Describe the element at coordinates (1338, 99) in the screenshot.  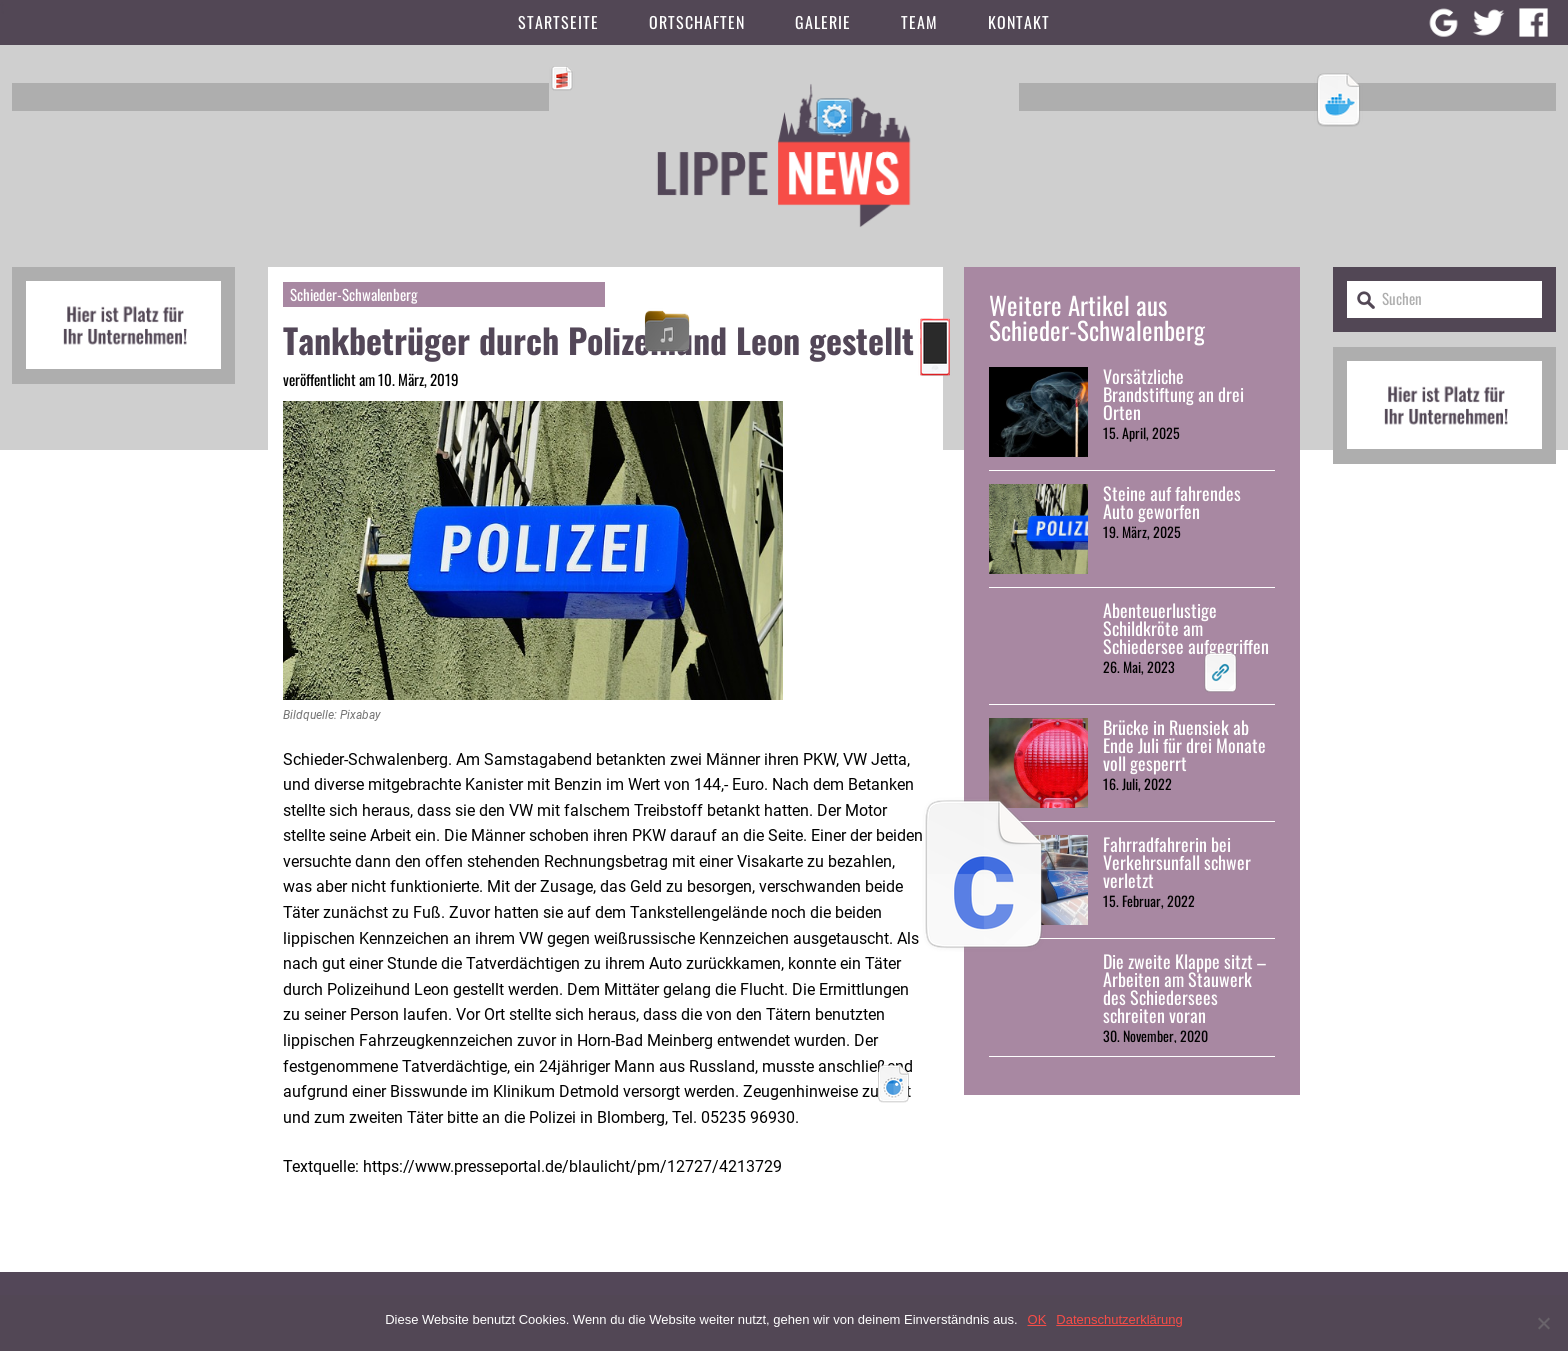
I see `a dockerfile or docker configuration file` at that location.